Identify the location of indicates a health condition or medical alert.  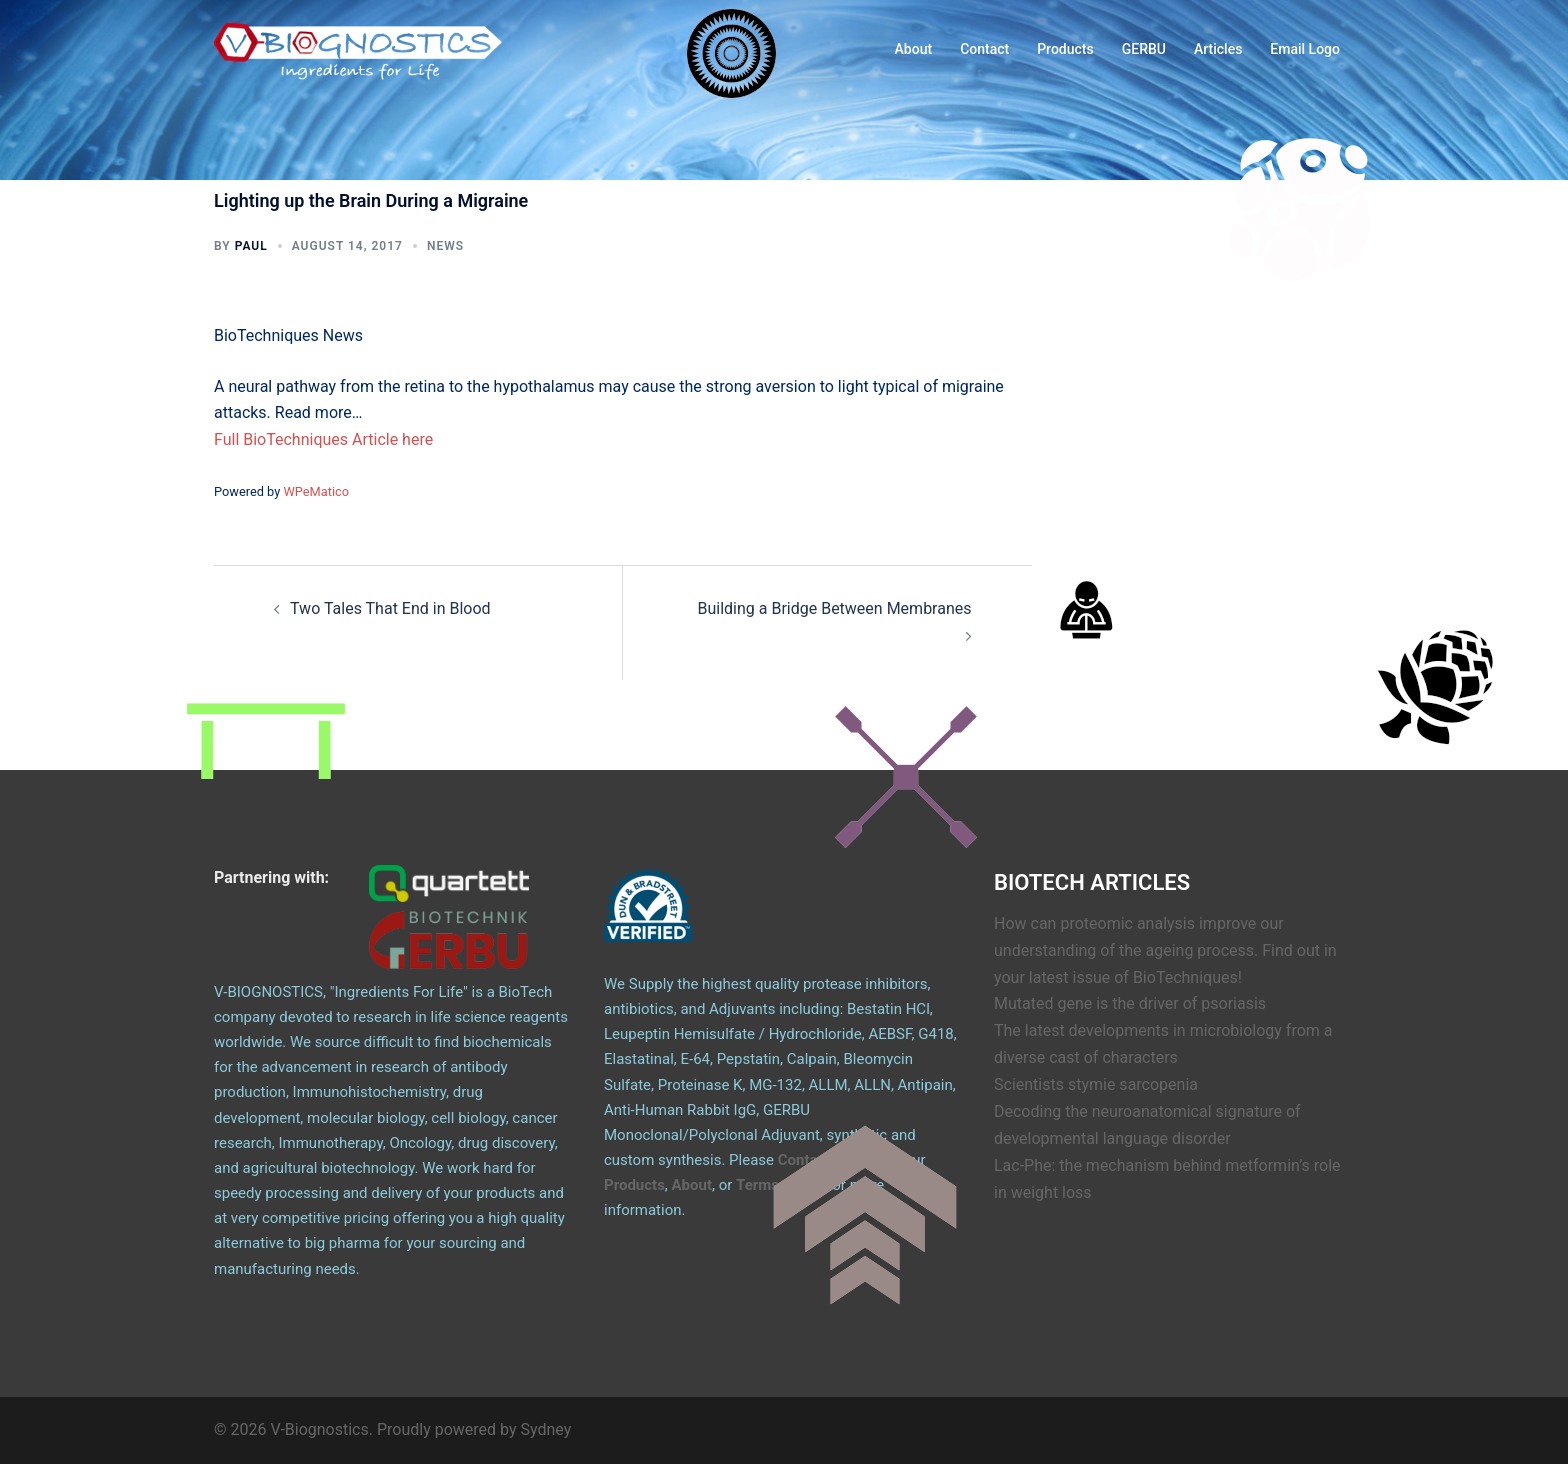
(1299, 209).